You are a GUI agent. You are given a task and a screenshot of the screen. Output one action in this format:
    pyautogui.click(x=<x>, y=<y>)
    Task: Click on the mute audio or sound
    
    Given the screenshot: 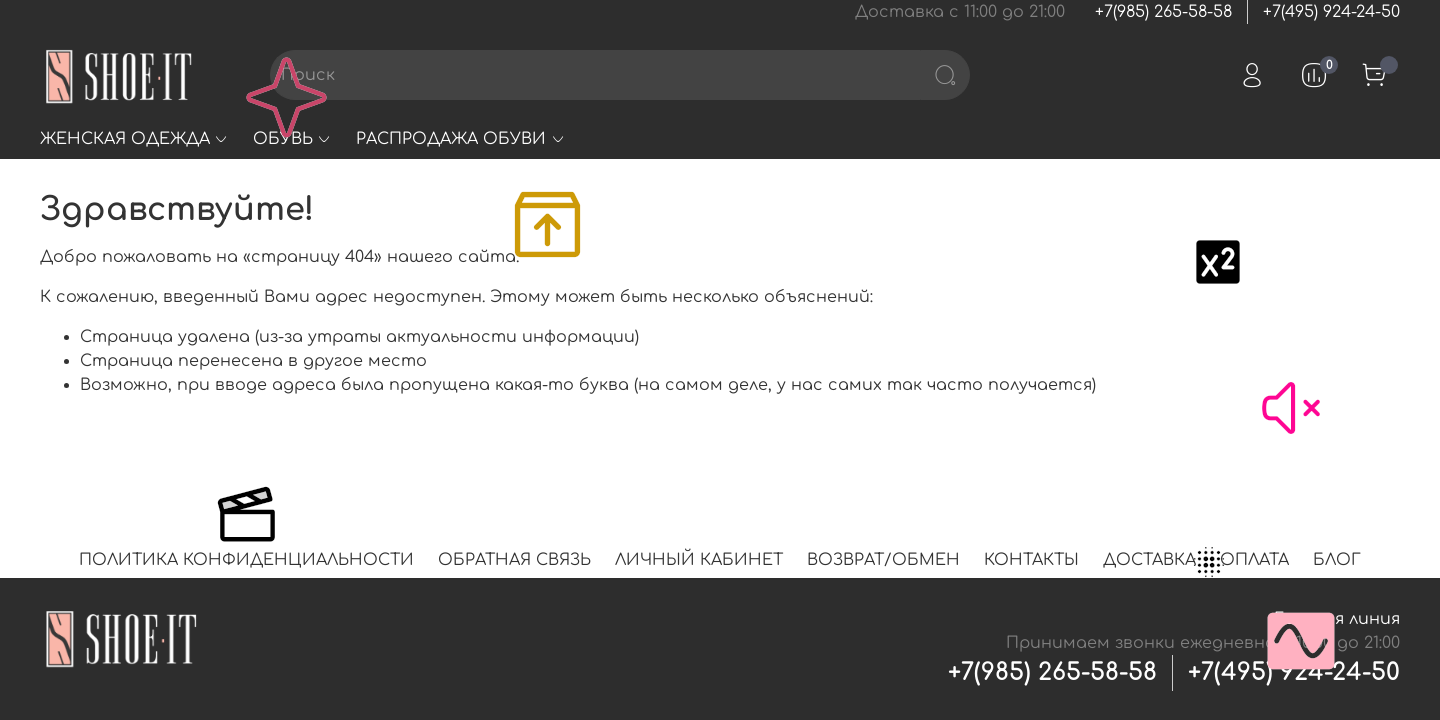 What is the action you would take?
    pyautogui.click(x=1291, y=408)
    